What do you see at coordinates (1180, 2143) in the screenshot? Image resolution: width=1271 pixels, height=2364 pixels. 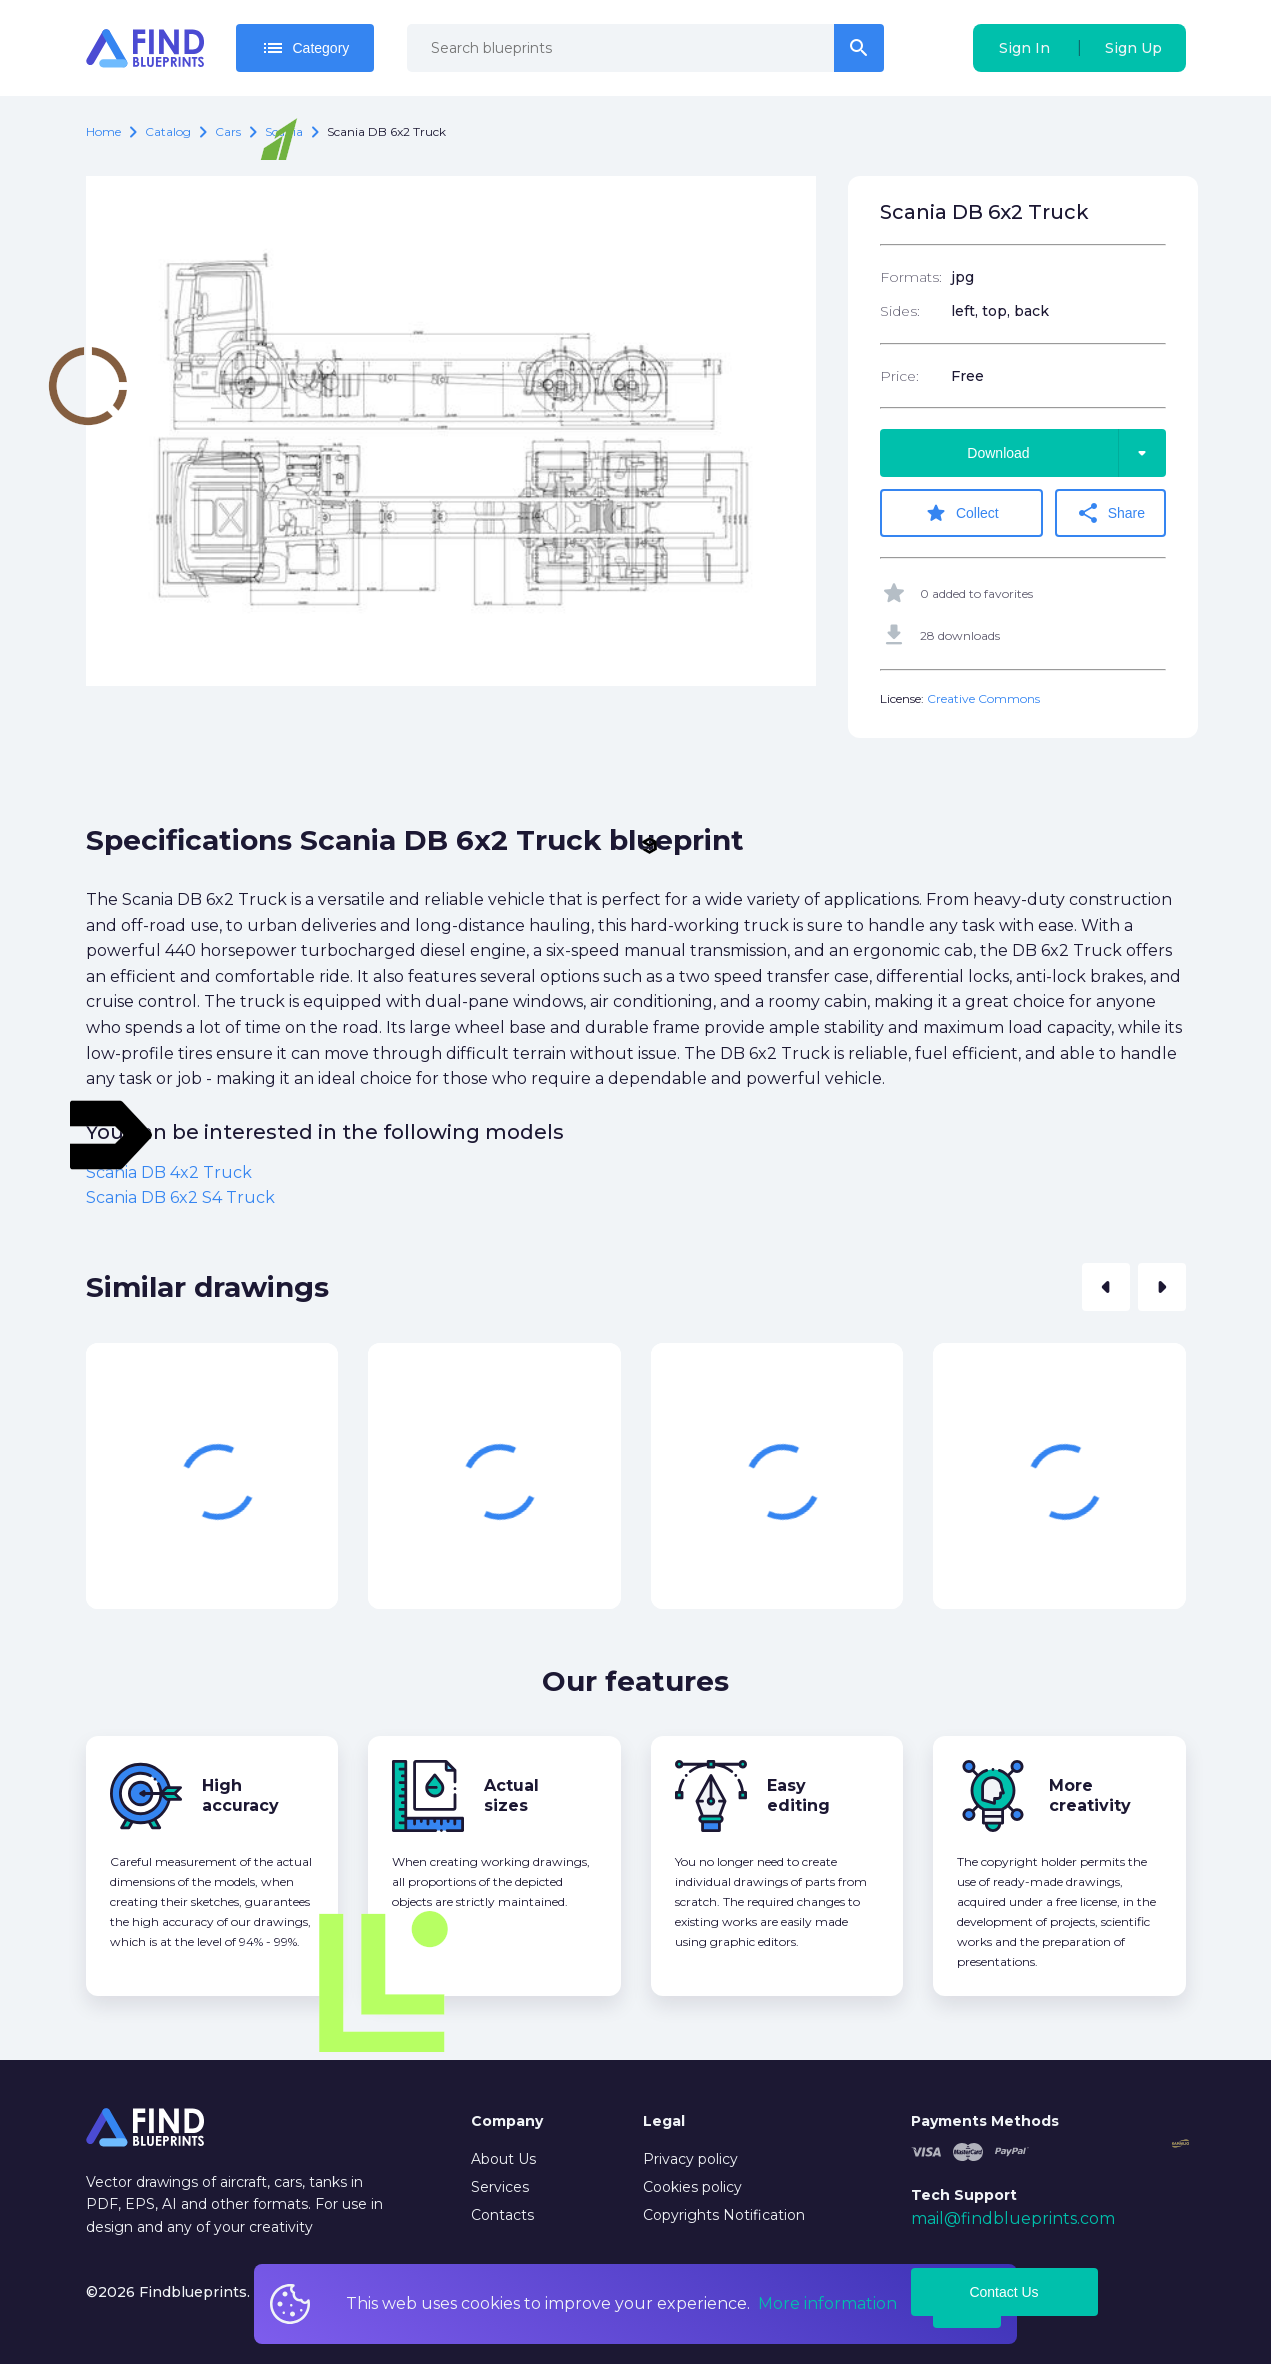 I see `kamailio SIP server logo` at bounding box center [1180, 2143].